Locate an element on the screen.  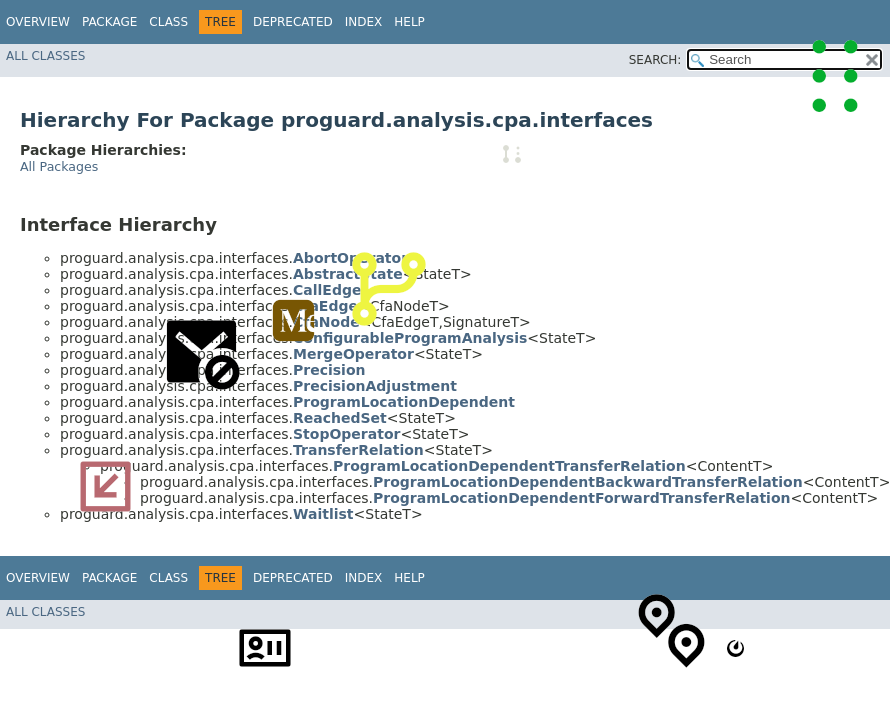
pending pass or credential awaiting approval is located at coordinates (265, 648).